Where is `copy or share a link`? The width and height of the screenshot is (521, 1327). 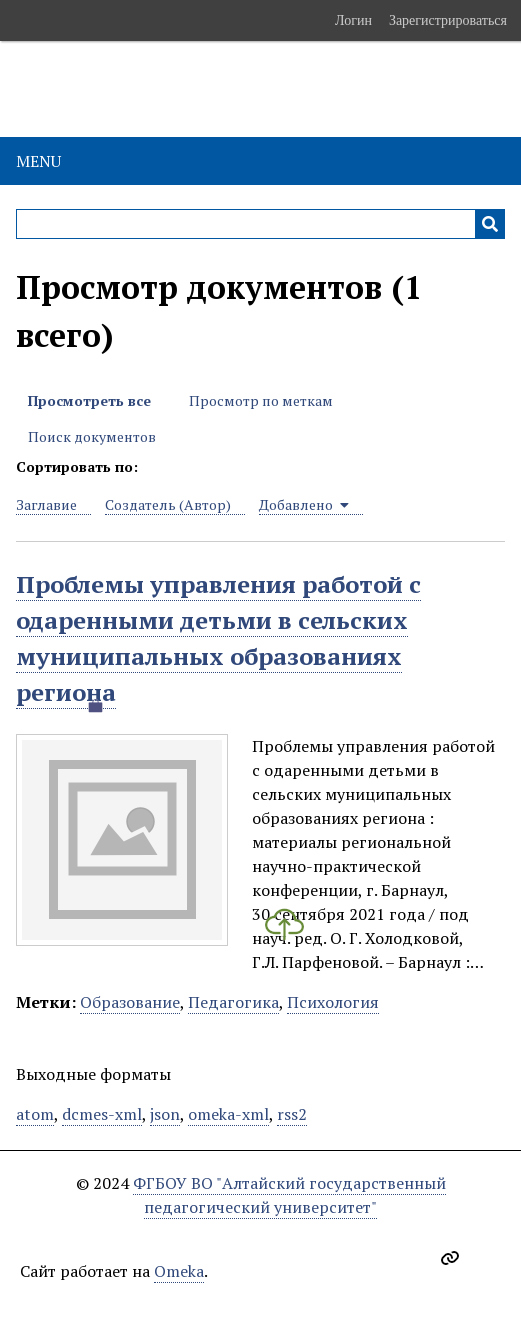 copy or share a link is located at coordinates (450, 1258).